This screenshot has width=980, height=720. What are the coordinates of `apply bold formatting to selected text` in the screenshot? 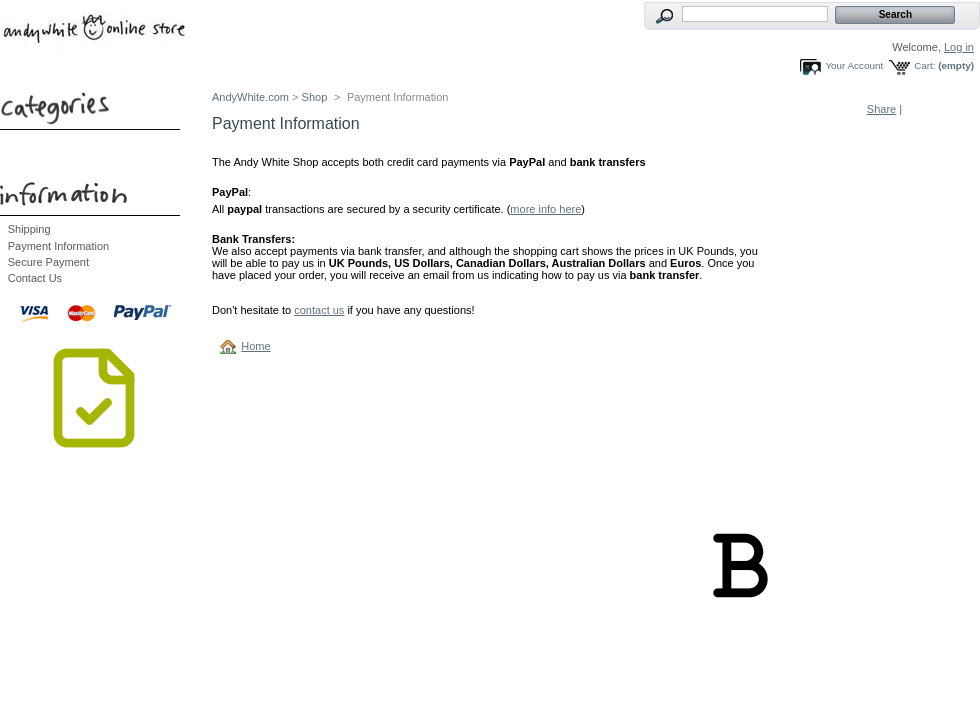 It's located at (740, 565).